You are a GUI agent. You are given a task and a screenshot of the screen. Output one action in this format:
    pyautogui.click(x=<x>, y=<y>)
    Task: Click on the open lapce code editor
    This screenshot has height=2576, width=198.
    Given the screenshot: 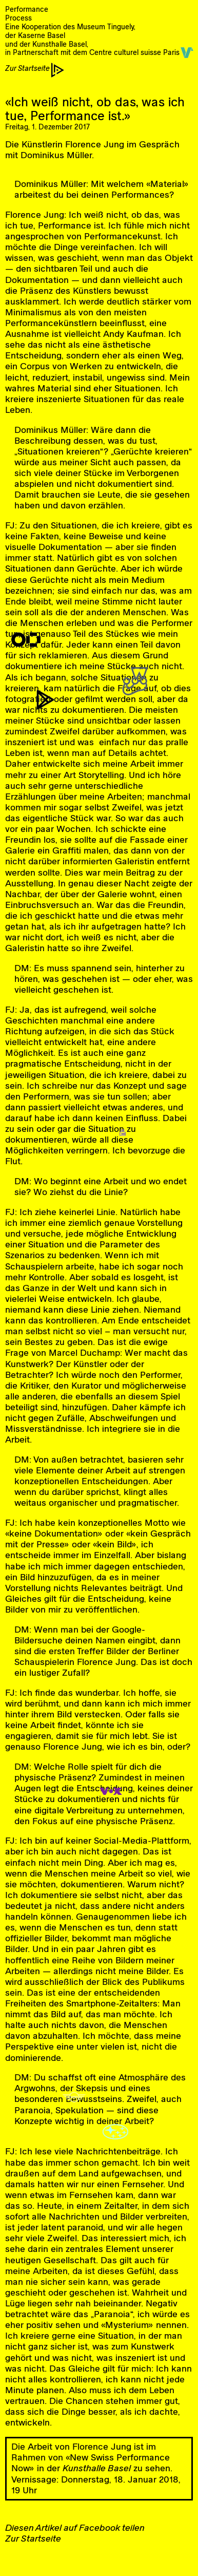 What is the action you would take?
    pyautogui.click(x=57, y=70)
    